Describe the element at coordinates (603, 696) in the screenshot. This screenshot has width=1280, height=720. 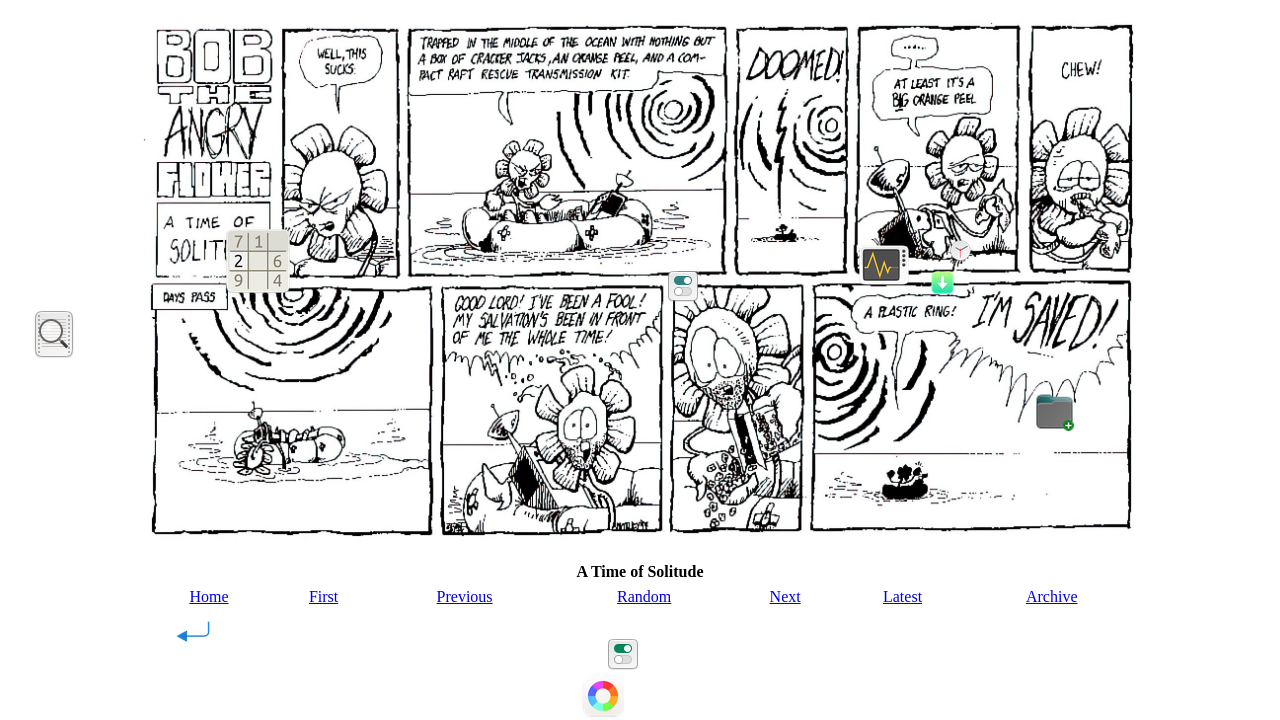
I see `open RawTherapee photo editing application` at that location.